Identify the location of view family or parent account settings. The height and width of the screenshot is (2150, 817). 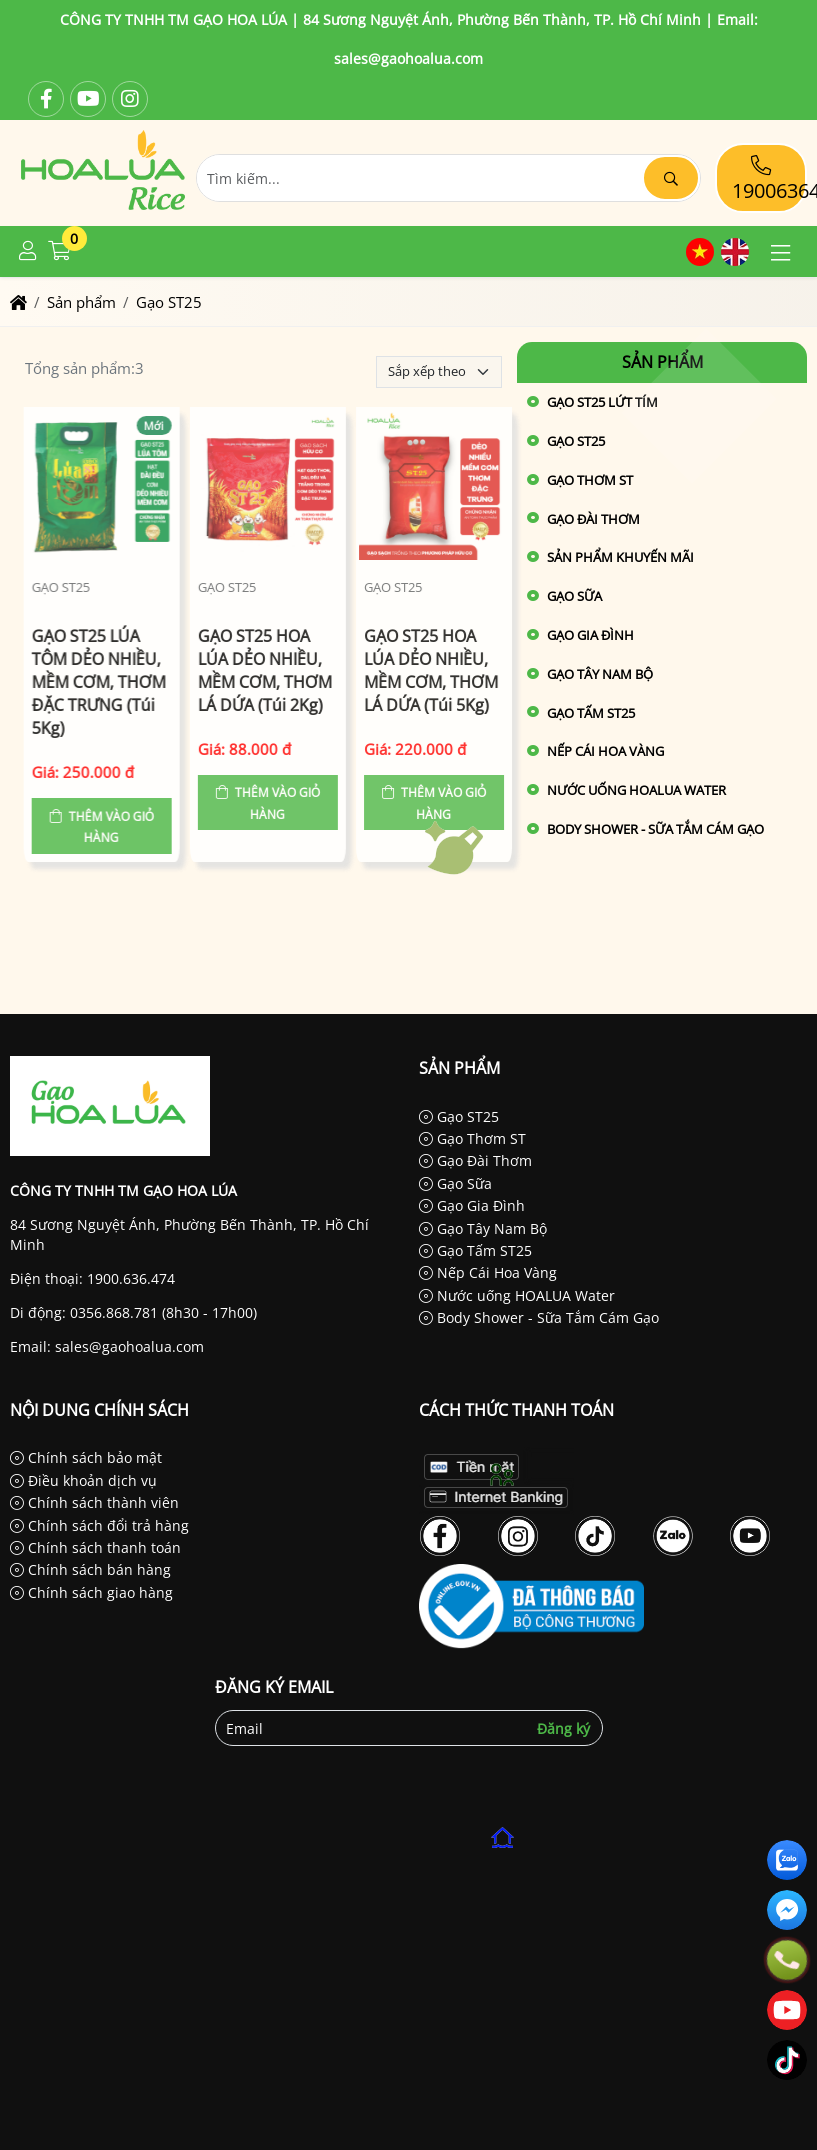
(502, 1475).